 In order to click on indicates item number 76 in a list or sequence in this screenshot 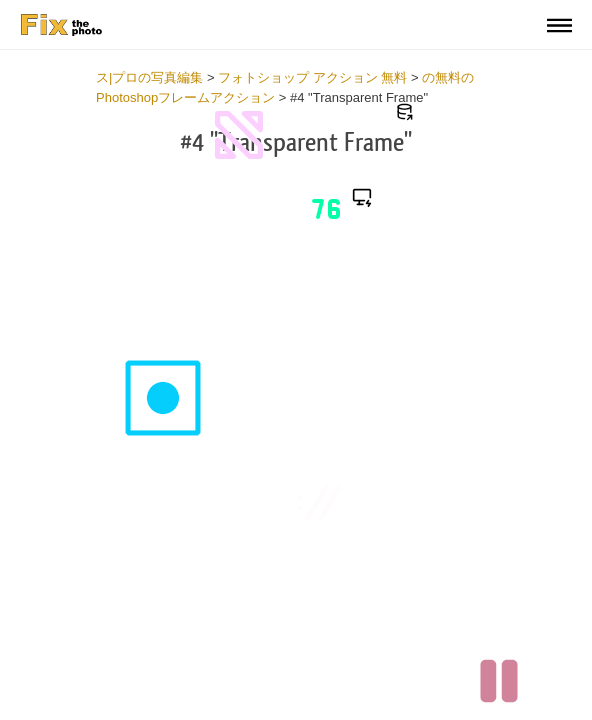, I will do `click(326, 209)`.